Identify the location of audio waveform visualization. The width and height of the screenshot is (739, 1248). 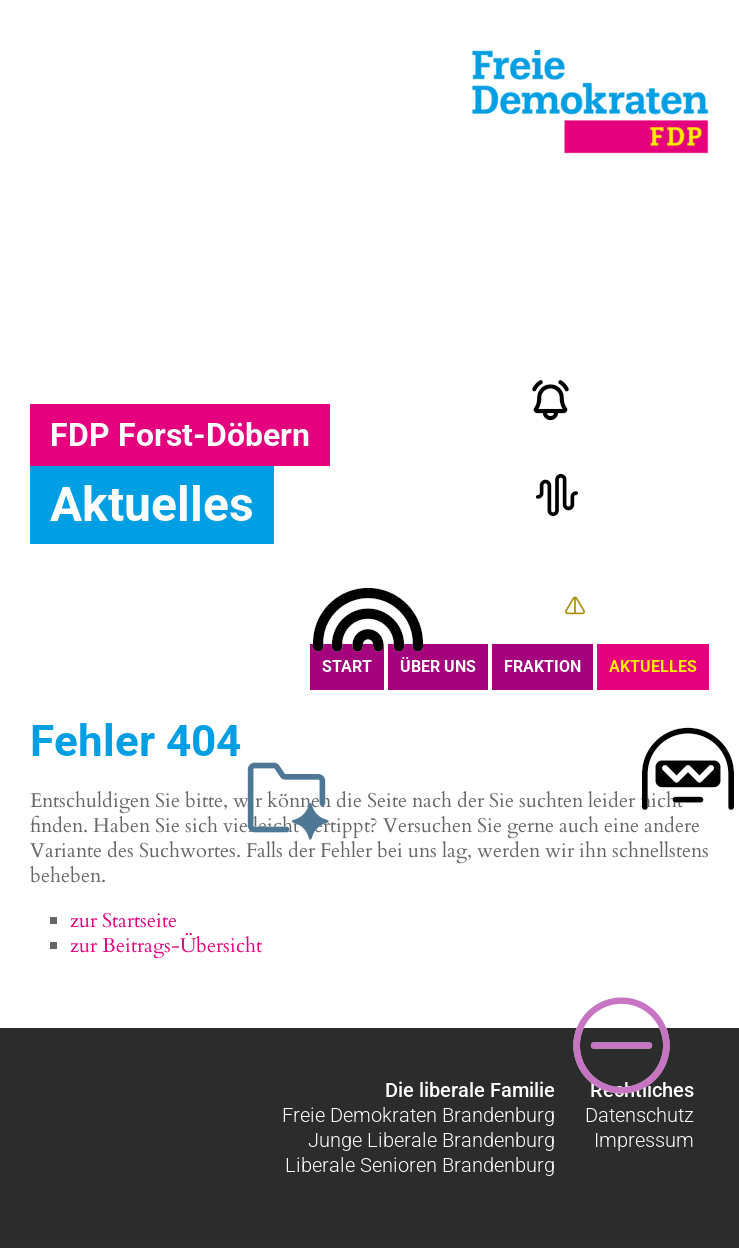
(557, 495).